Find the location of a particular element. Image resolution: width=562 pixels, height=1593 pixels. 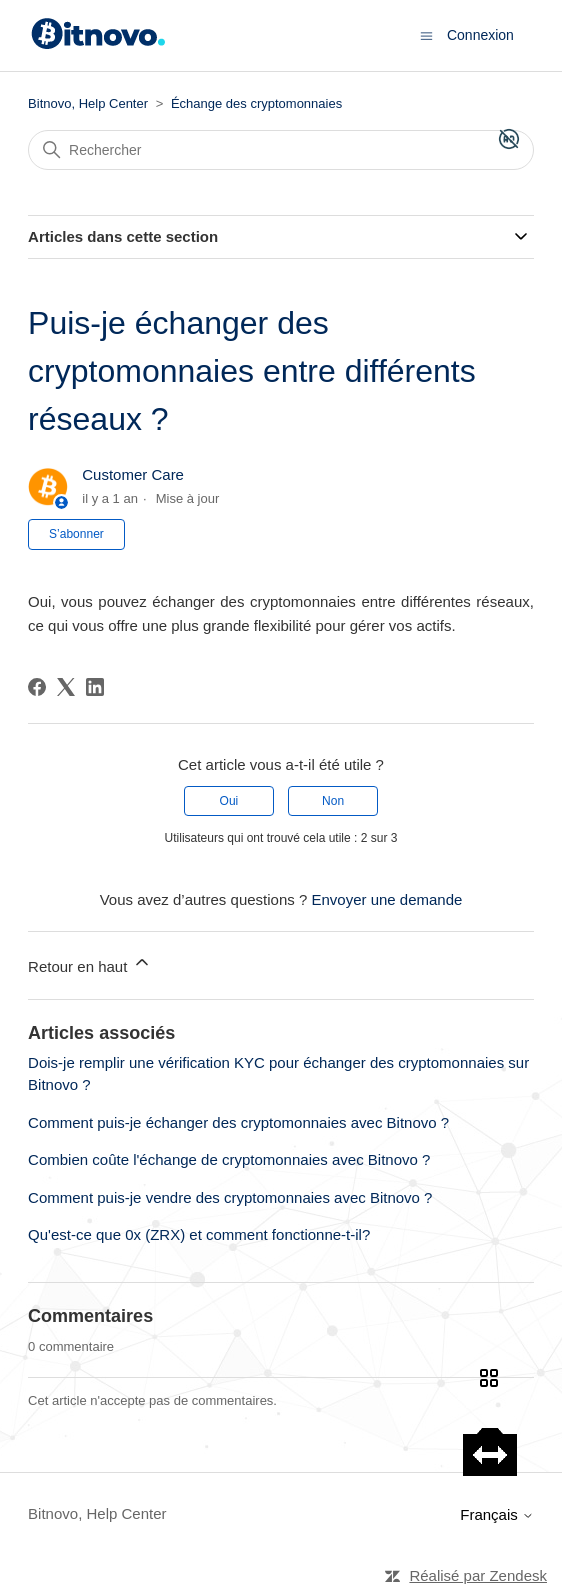

ad-free mode enabled is located at coordinates (509, 139).